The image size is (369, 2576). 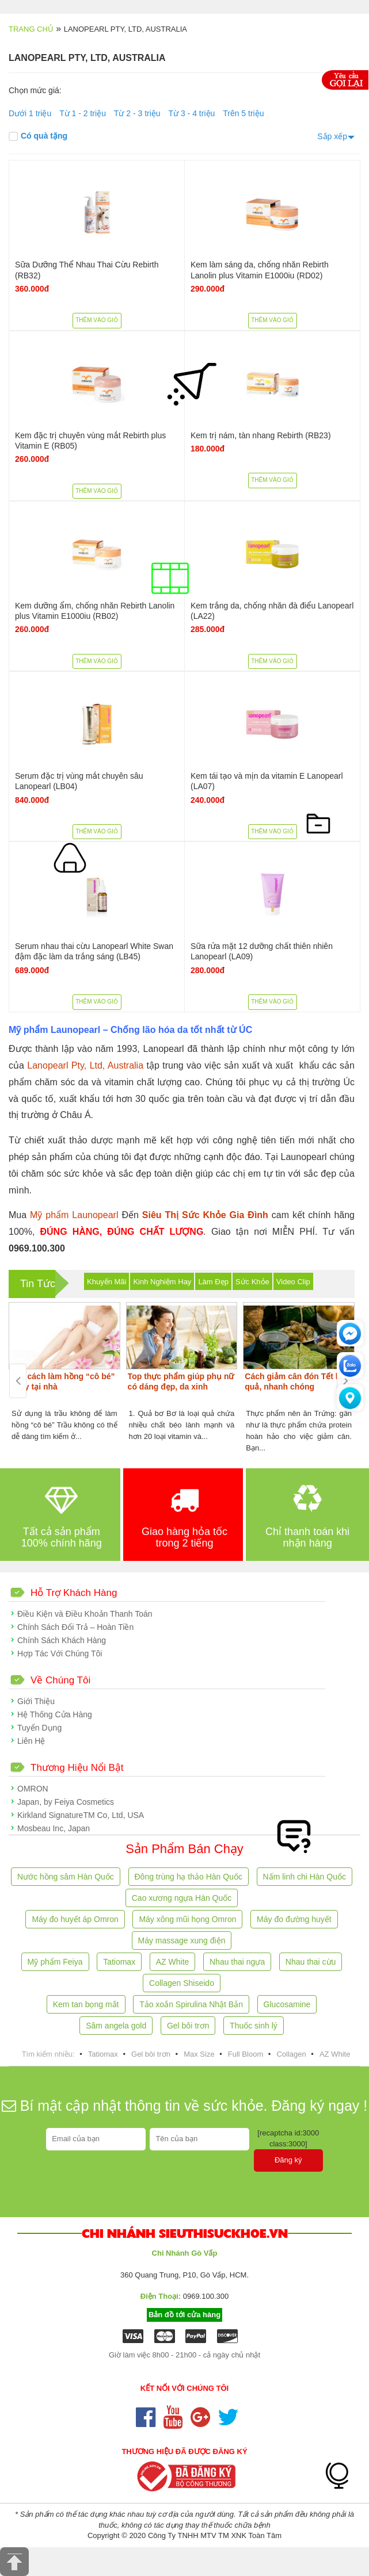 What do you see at coordinates (191, 382) in the screenshot?
I see `access bathroom or shower facilities` at bounding box center [191, 382].